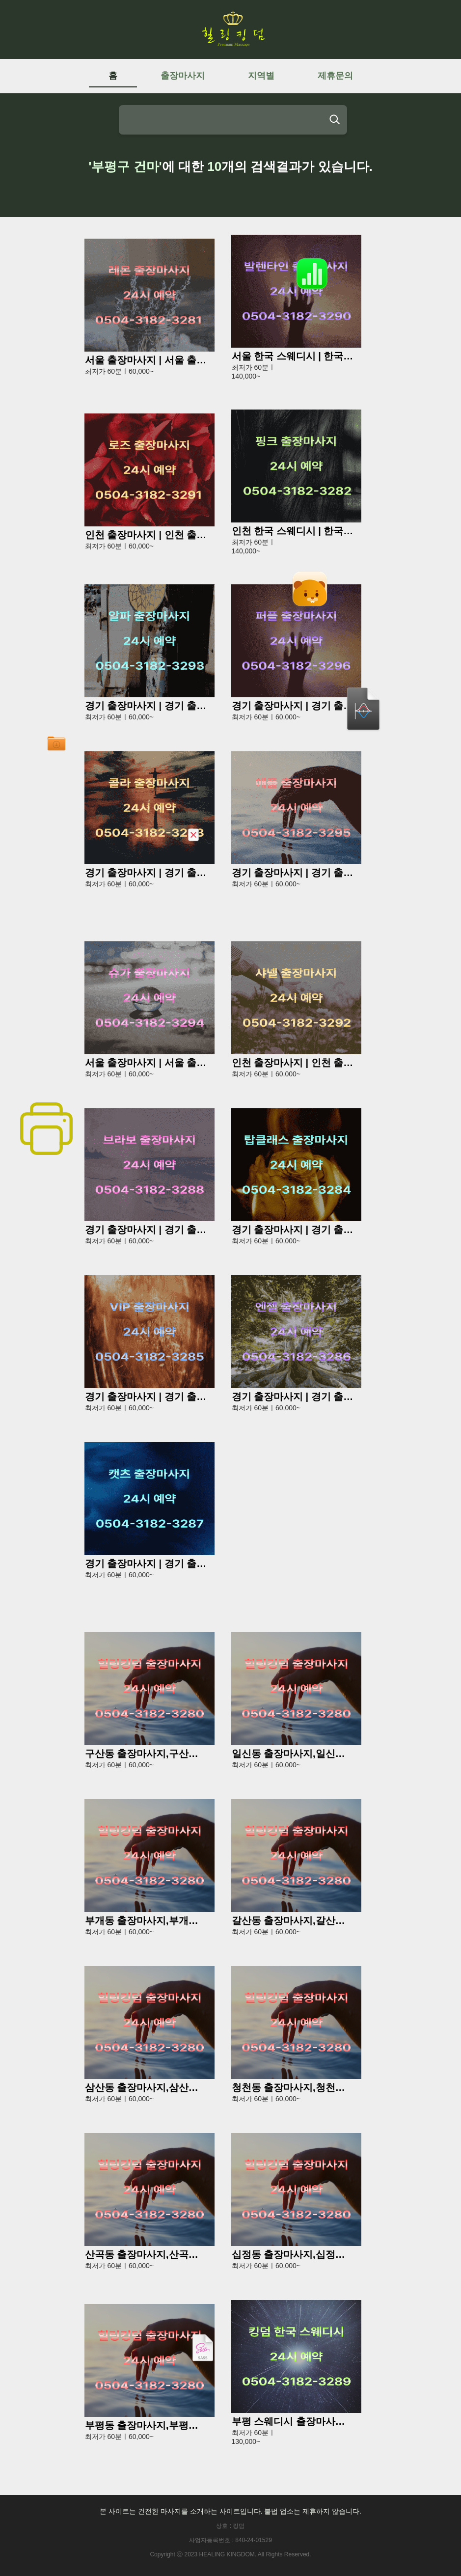 Image resolution: width=461 pixels, height=2576 pixels. Describe the element at coordinates (312, 274) in the screenshot. I see `open LibreOffice Calc spreadsheet application` at that location.